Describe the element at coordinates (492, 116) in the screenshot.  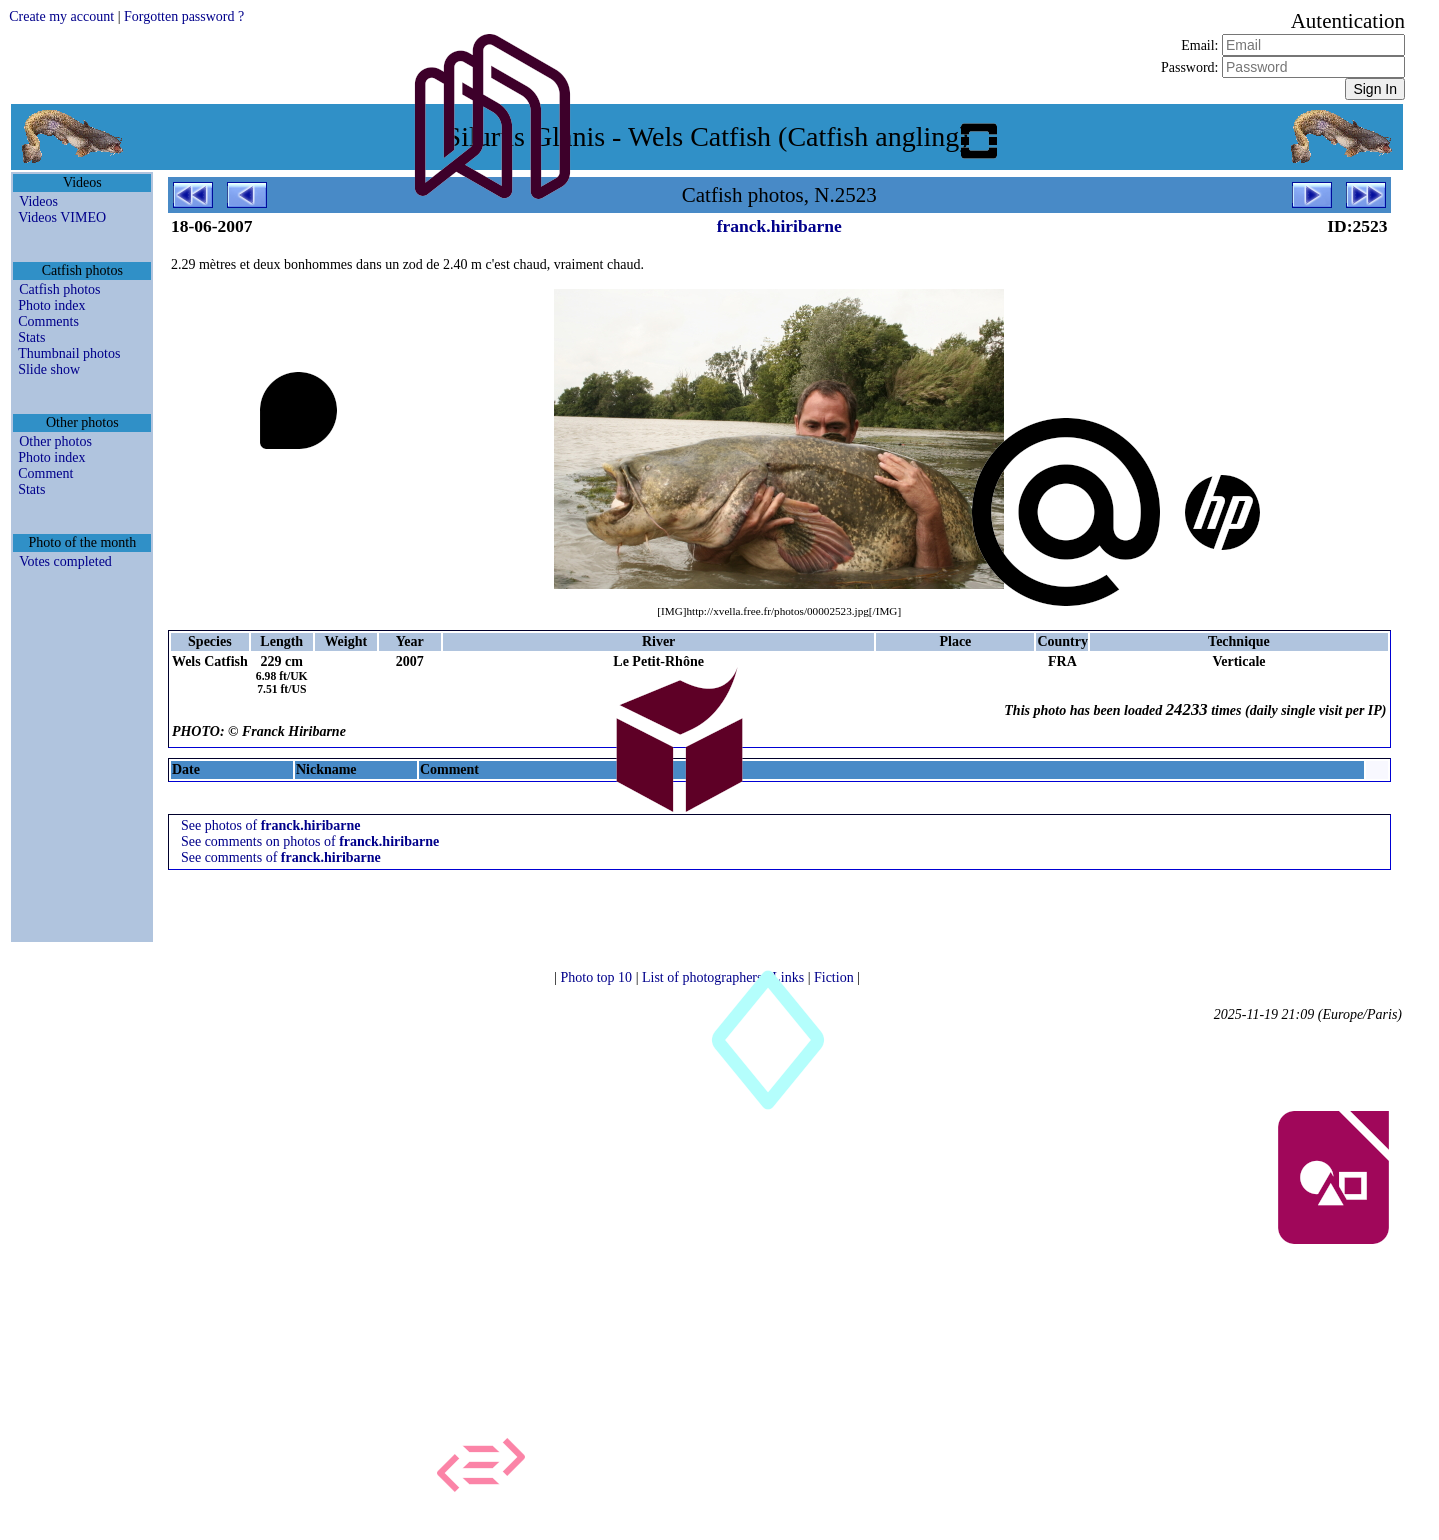
I see `nhost backend-as-a-service platform logo` at that location.